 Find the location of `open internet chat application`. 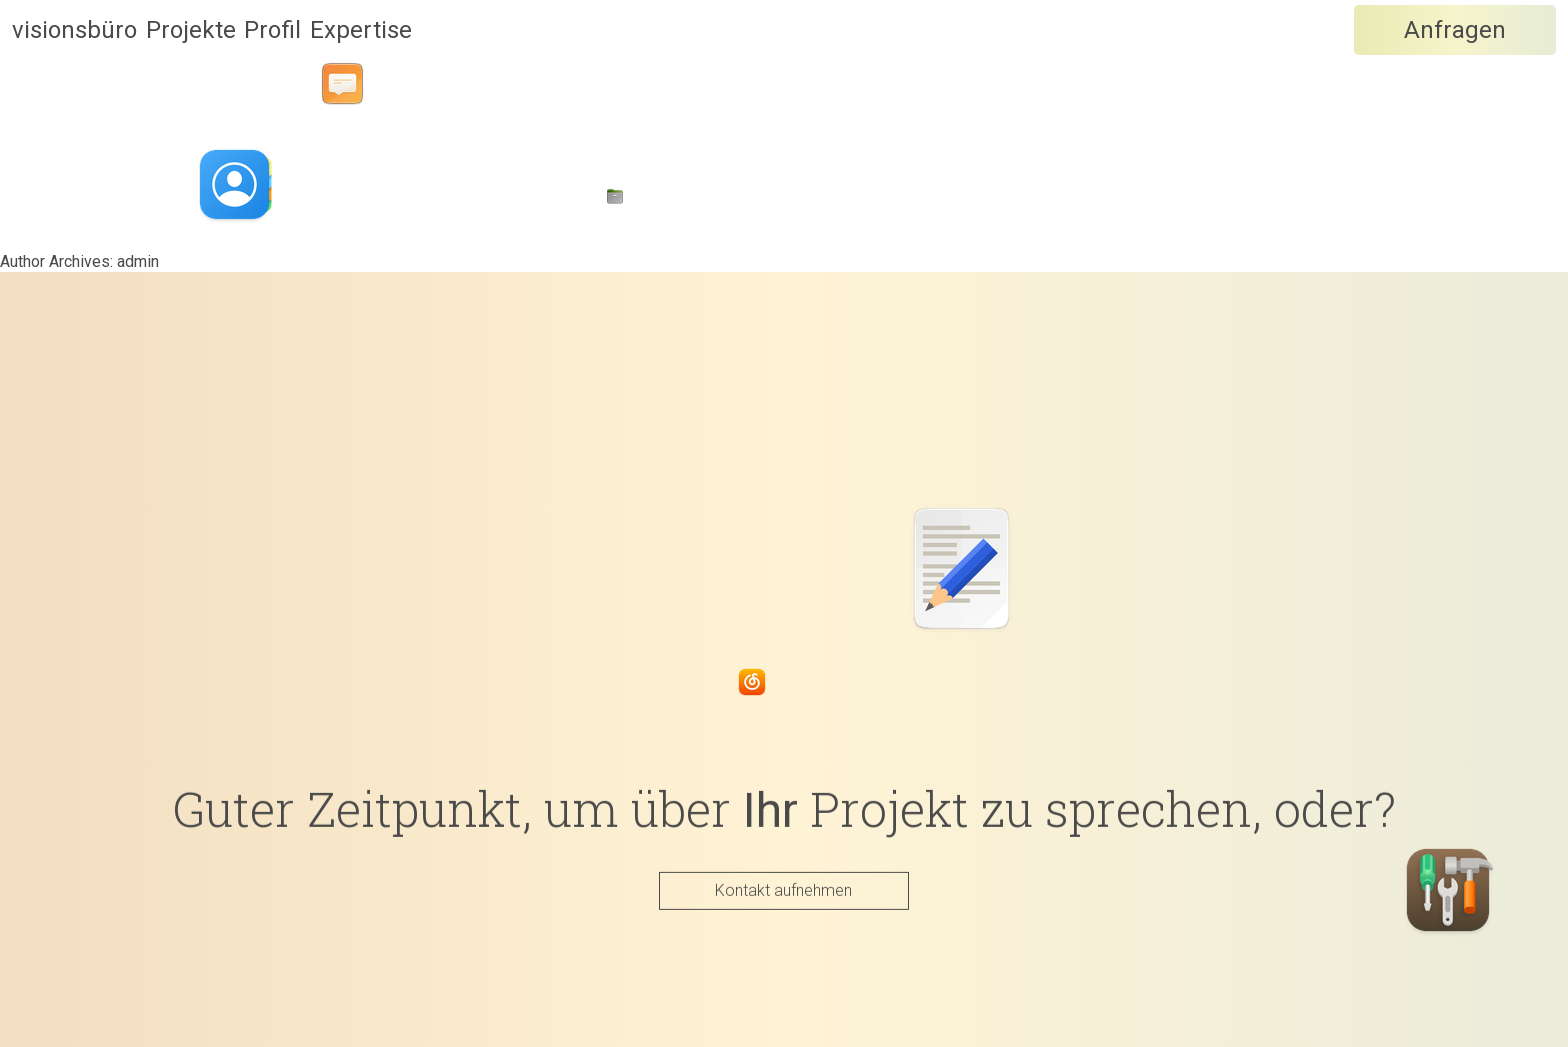

open internet chat application is located at coordinates (342, 83).